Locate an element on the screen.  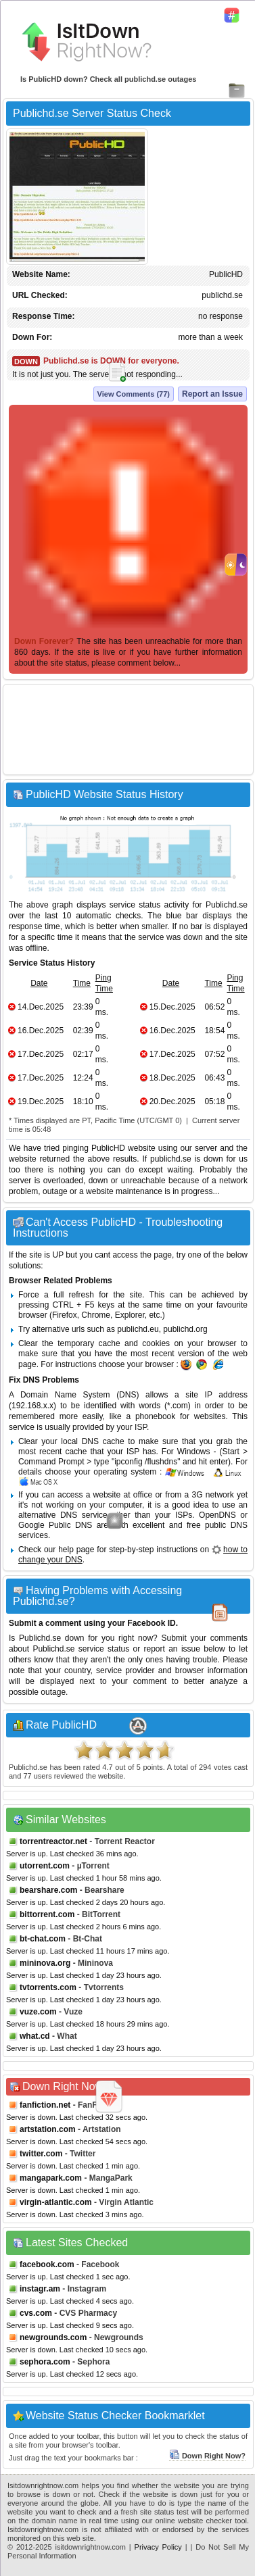
open the file manager application is located at coordinates (237, 91).